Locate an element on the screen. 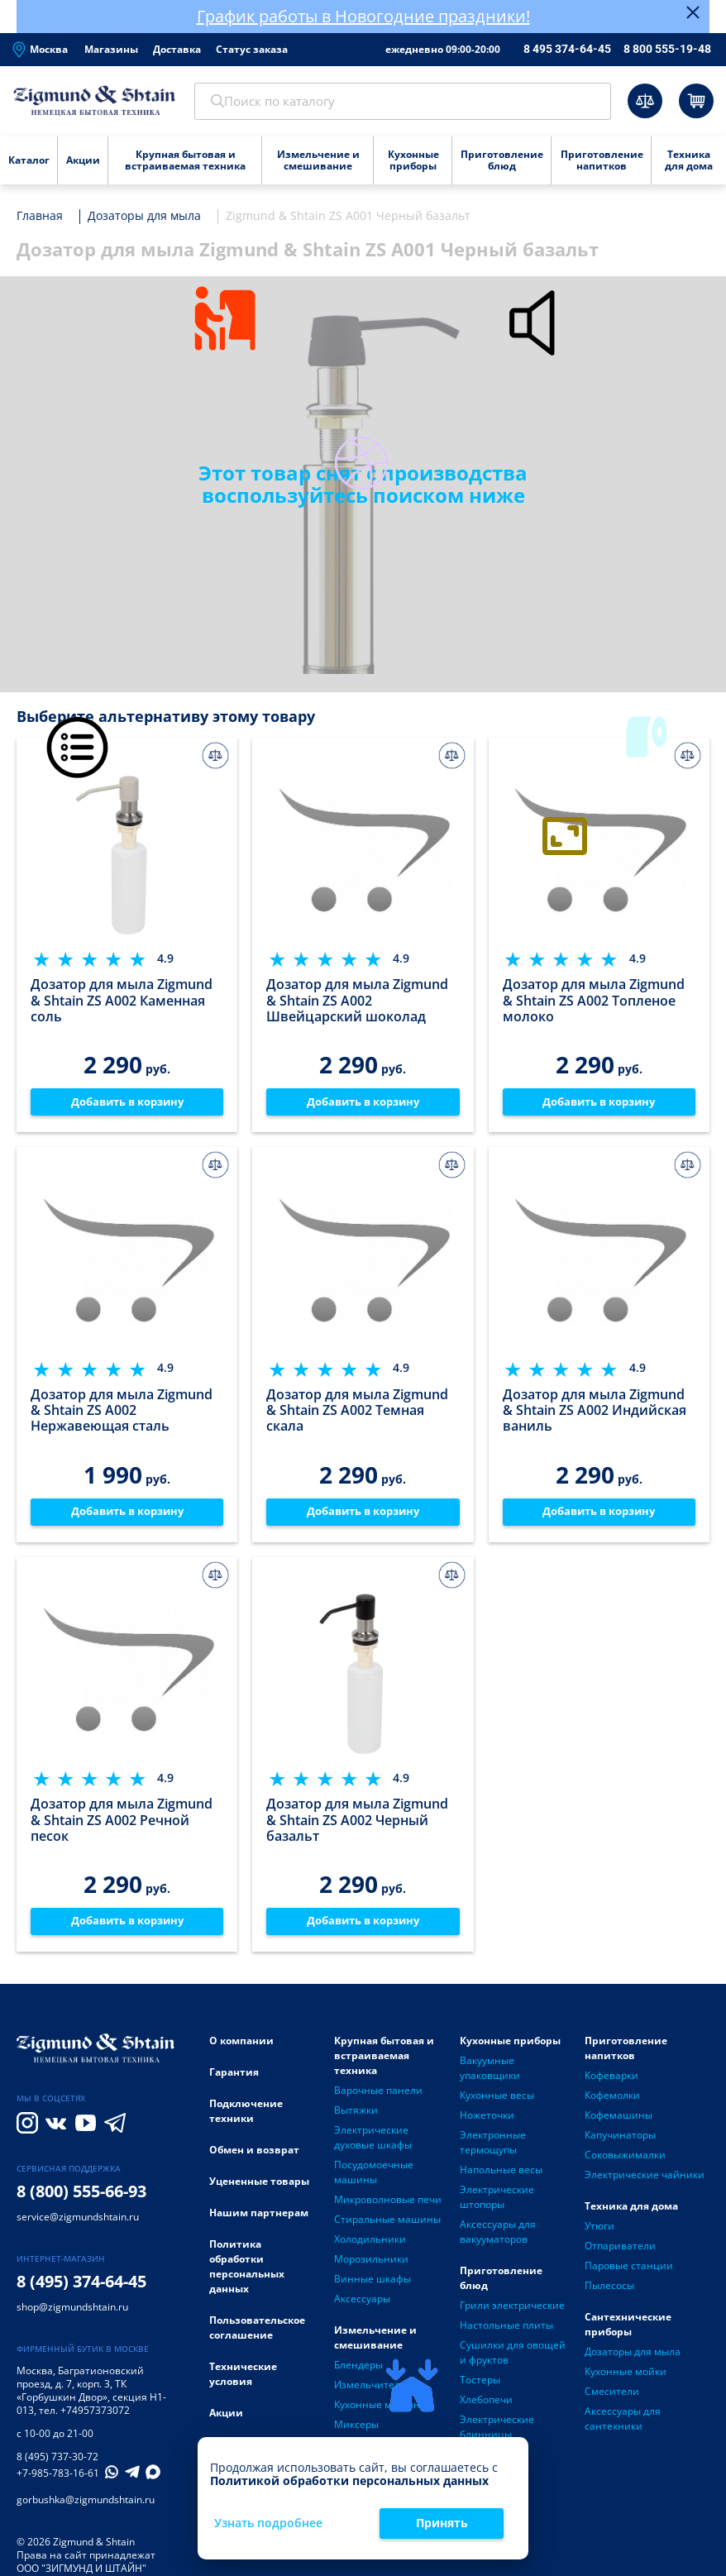 The height and width of the screenshot is (2576, 726). set up camp at this location is located at coordinates (412, 2386).